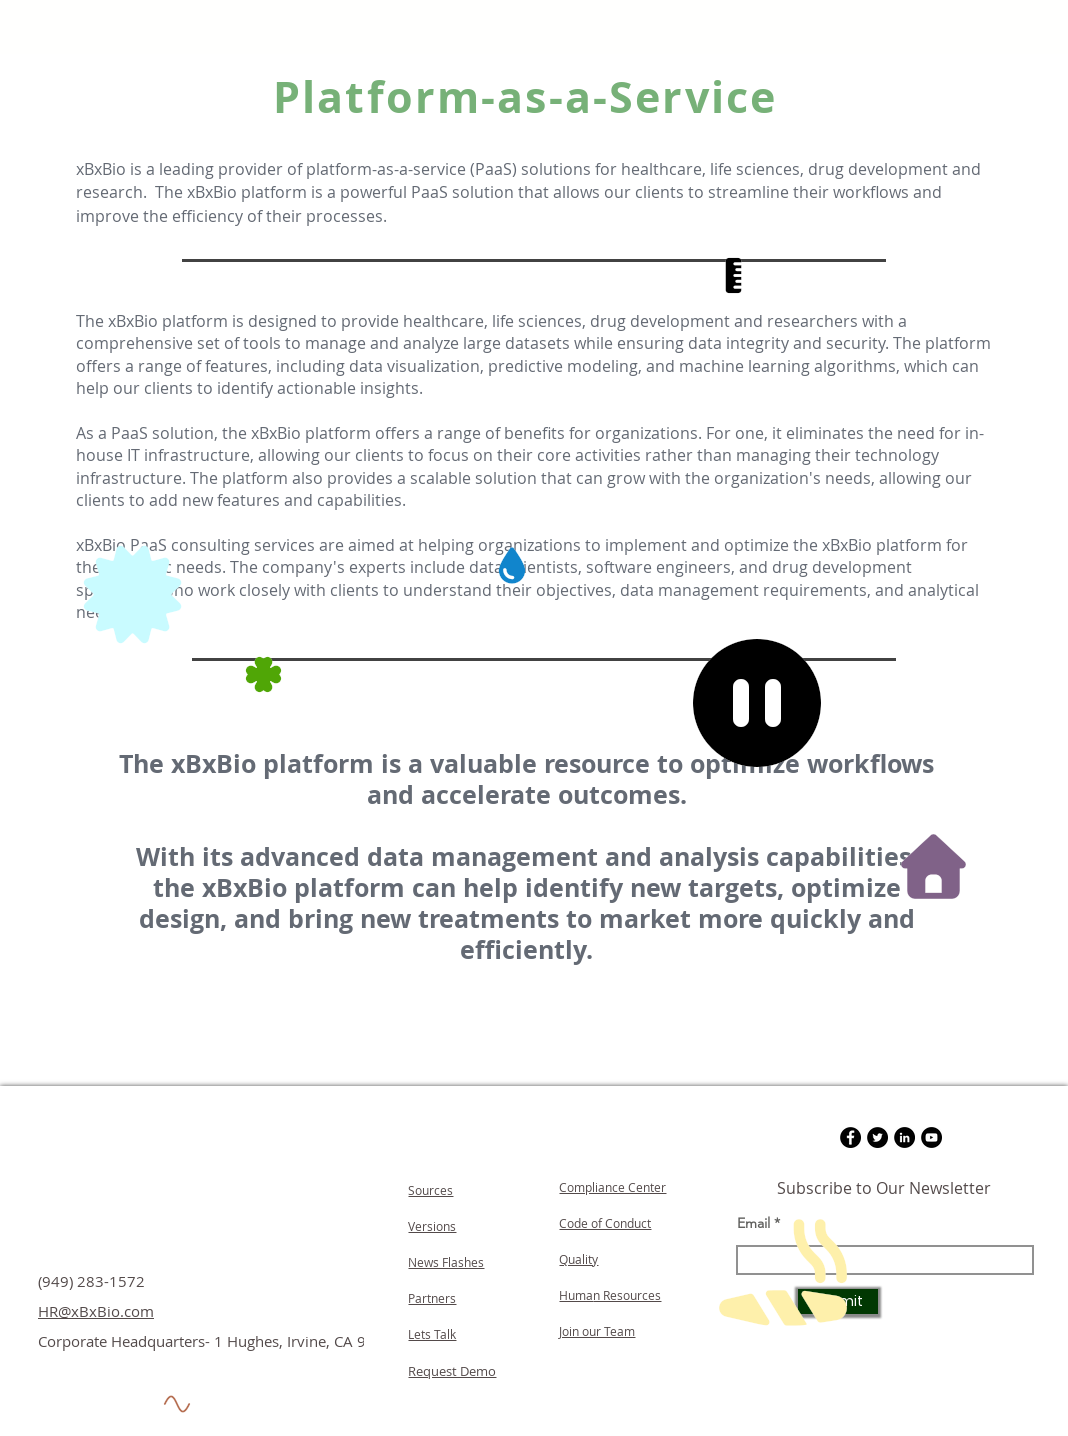 This screenshot has width=1068, height=1436. What do you see at coordinates (263, 674) in the screenshot?
I see `indicates a lucky or bonus reward` at bounding box center [263, 674].